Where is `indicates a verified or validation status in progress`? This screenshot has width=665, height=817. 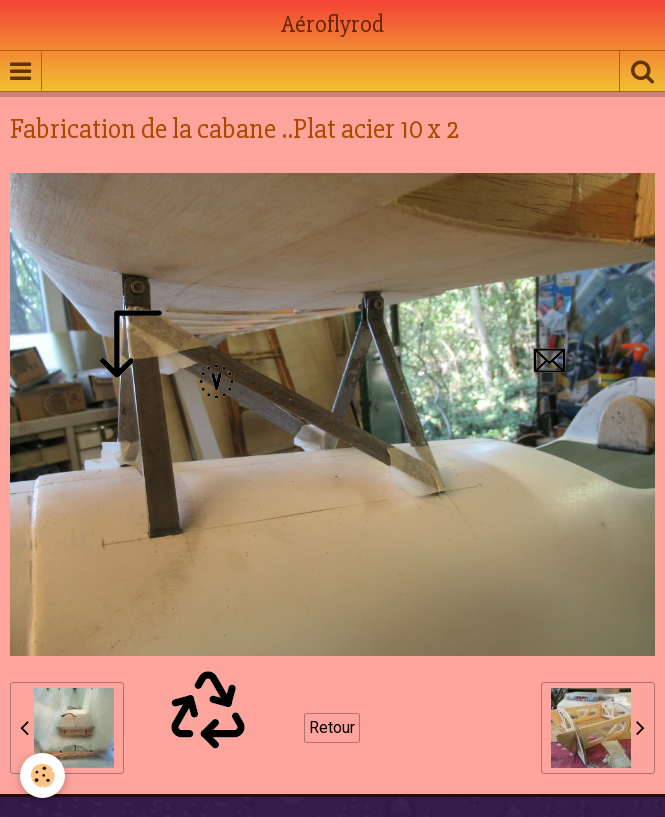 indicates a verified or validation status in progress is located at coordinates (216, 381).